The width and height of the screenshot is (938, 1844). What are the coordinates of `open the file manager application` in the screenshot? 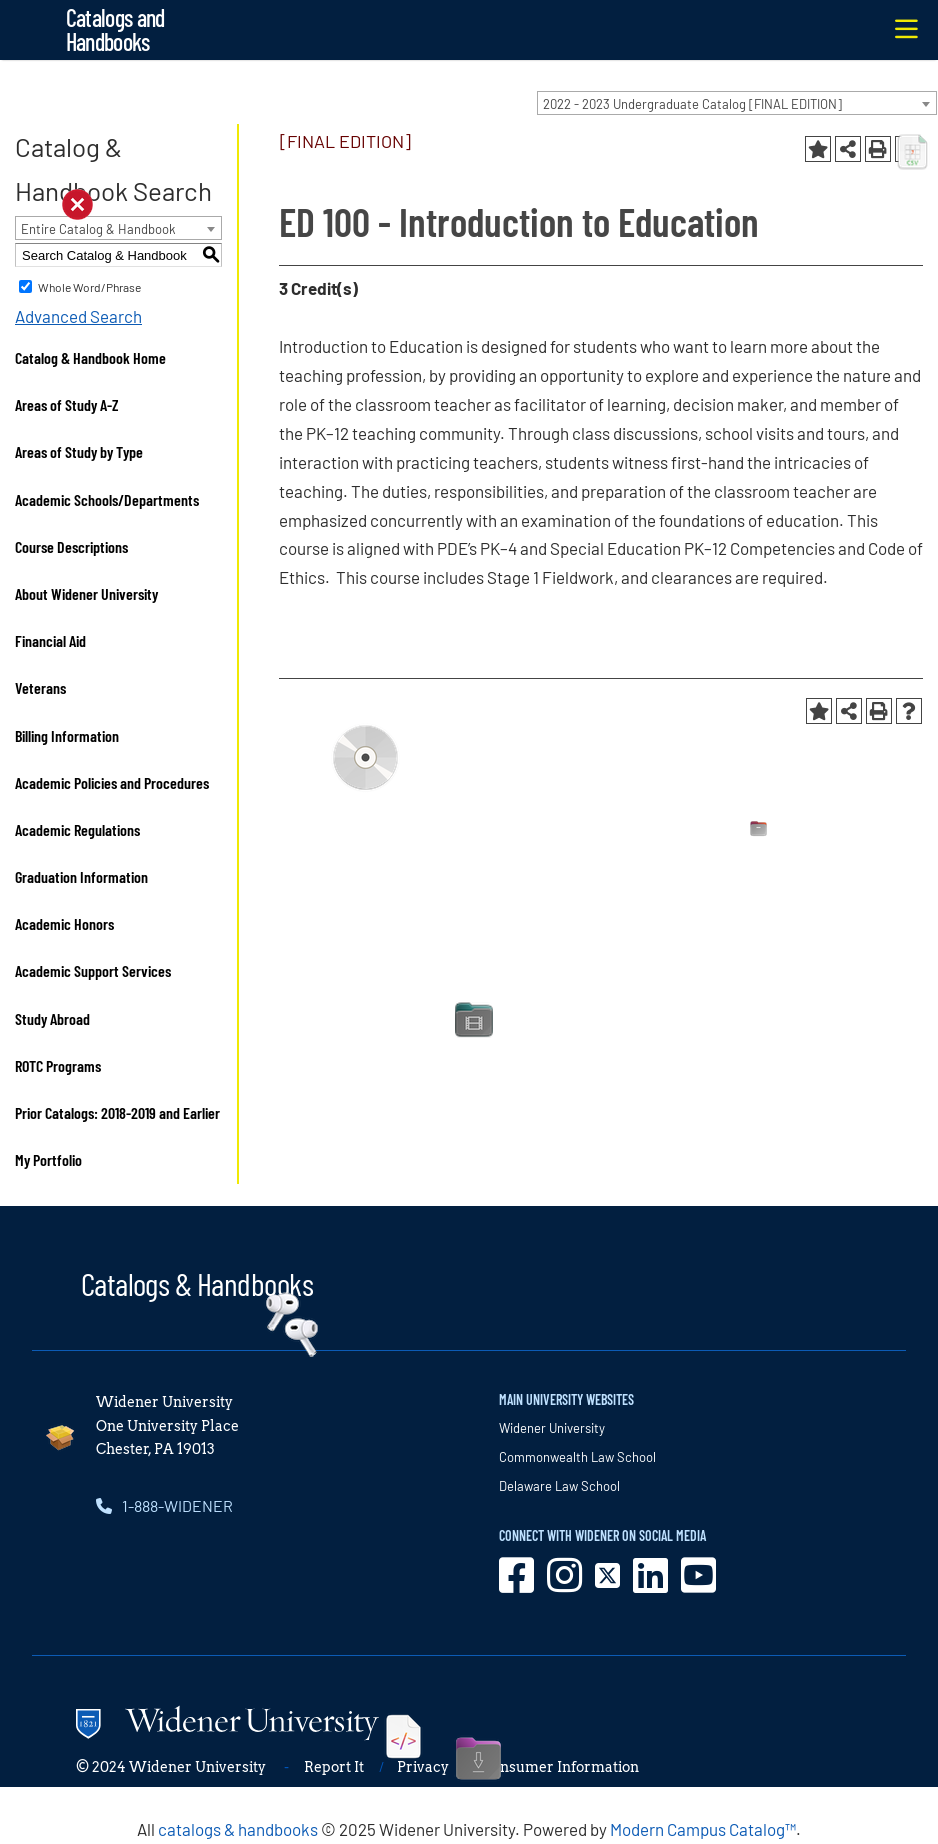 It's located at (758, 828).